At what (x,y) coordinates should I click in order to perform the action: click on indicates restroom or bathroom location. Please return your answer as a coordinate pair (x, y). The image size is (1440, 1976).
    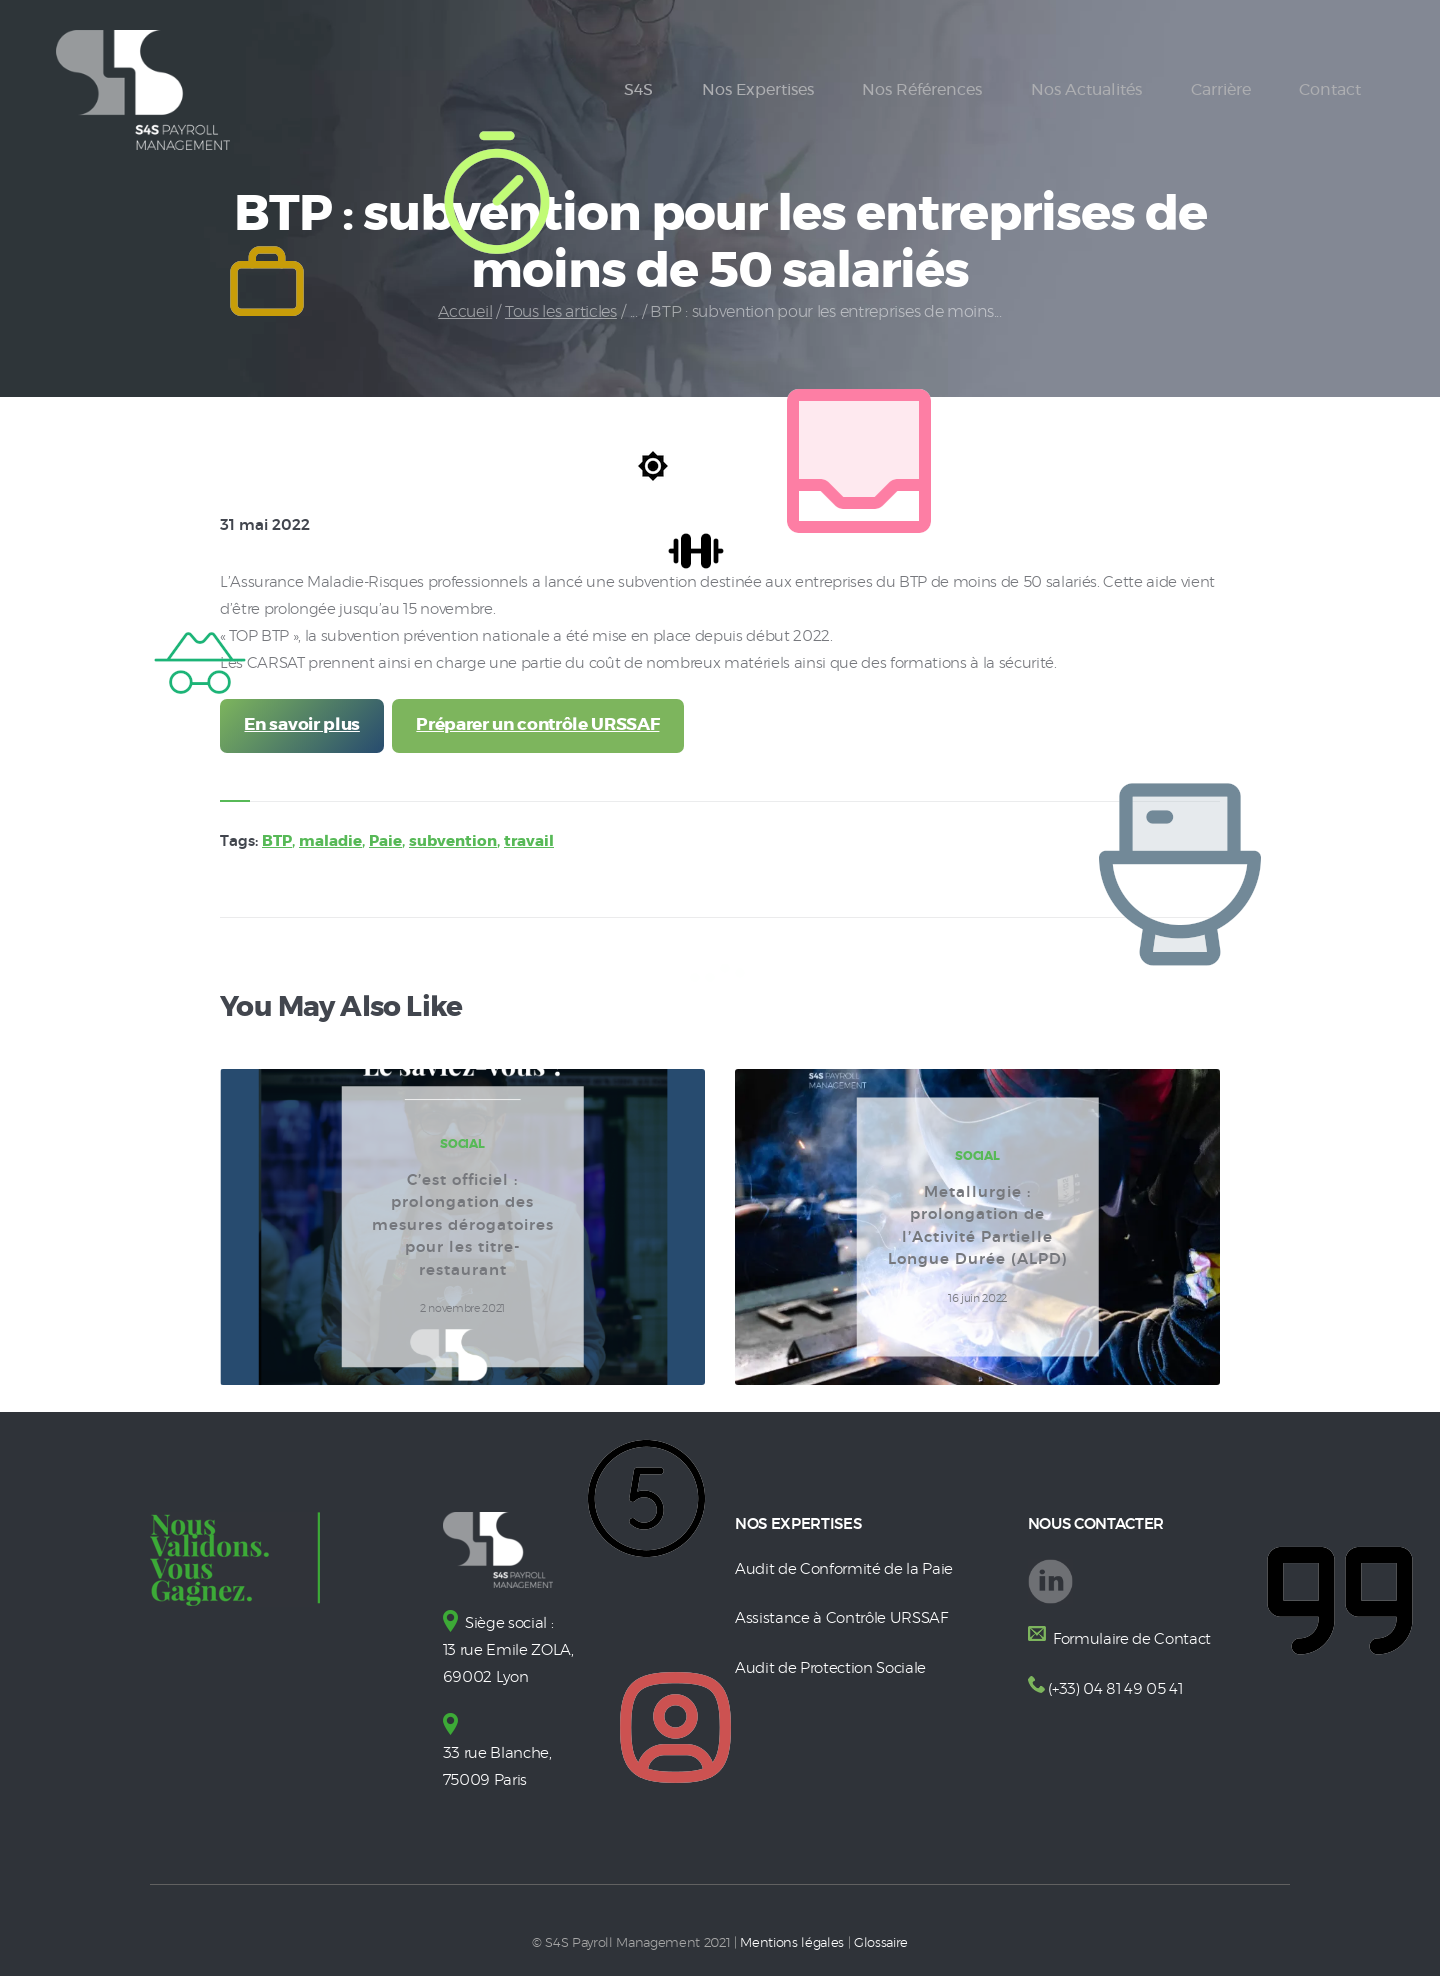
    Looking at the image, I should click on (1180, 871).